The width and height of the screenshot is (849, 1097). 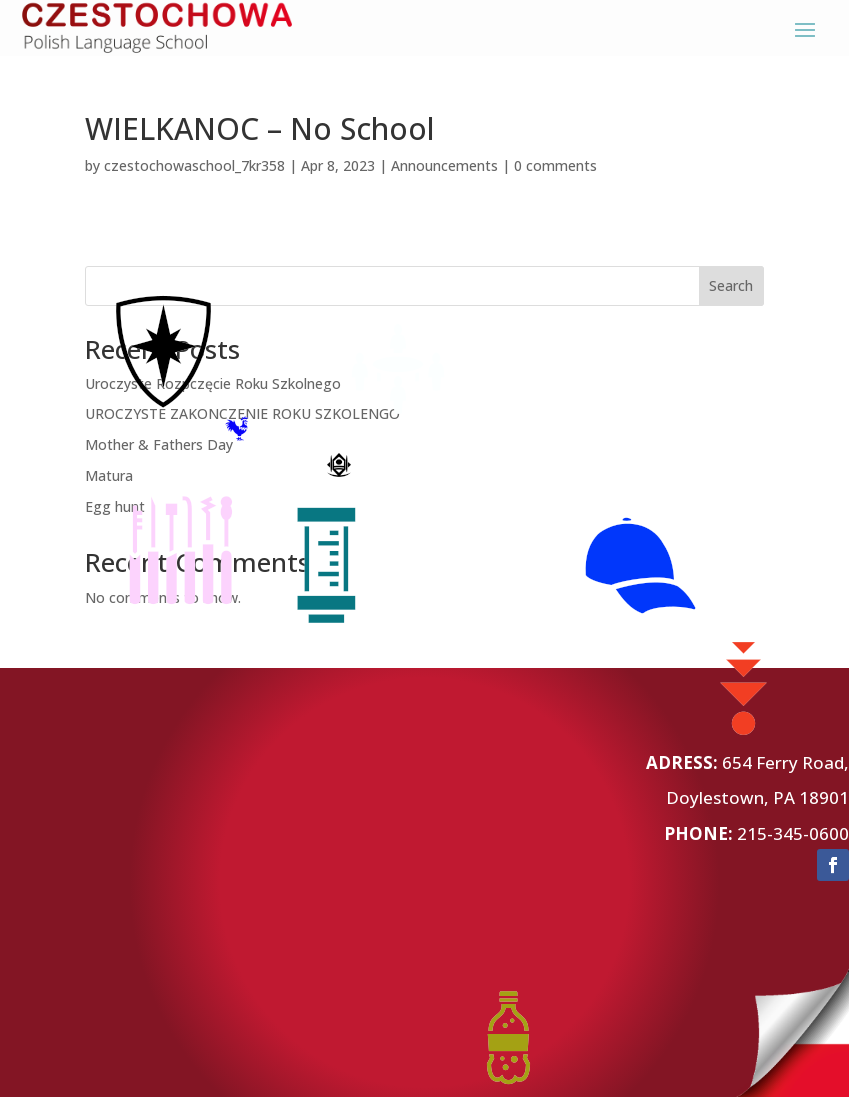 What do you see at coordinates (163, 352) in the screenshot?
I see `activate shield or defense mode` at bounding box center [163, 352].